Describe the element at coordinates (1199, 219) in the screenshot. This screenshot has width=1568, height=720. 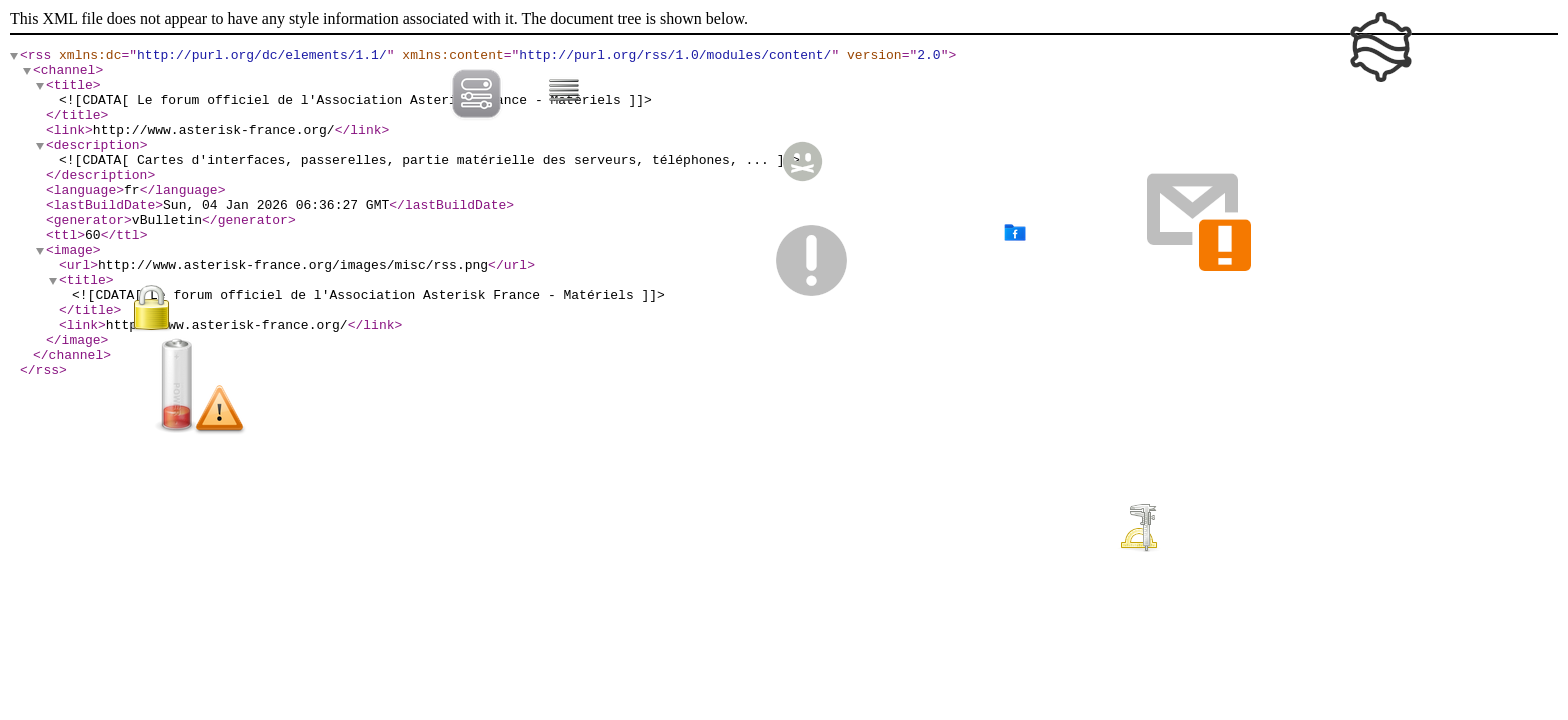
I see `mark email as important` at that location.